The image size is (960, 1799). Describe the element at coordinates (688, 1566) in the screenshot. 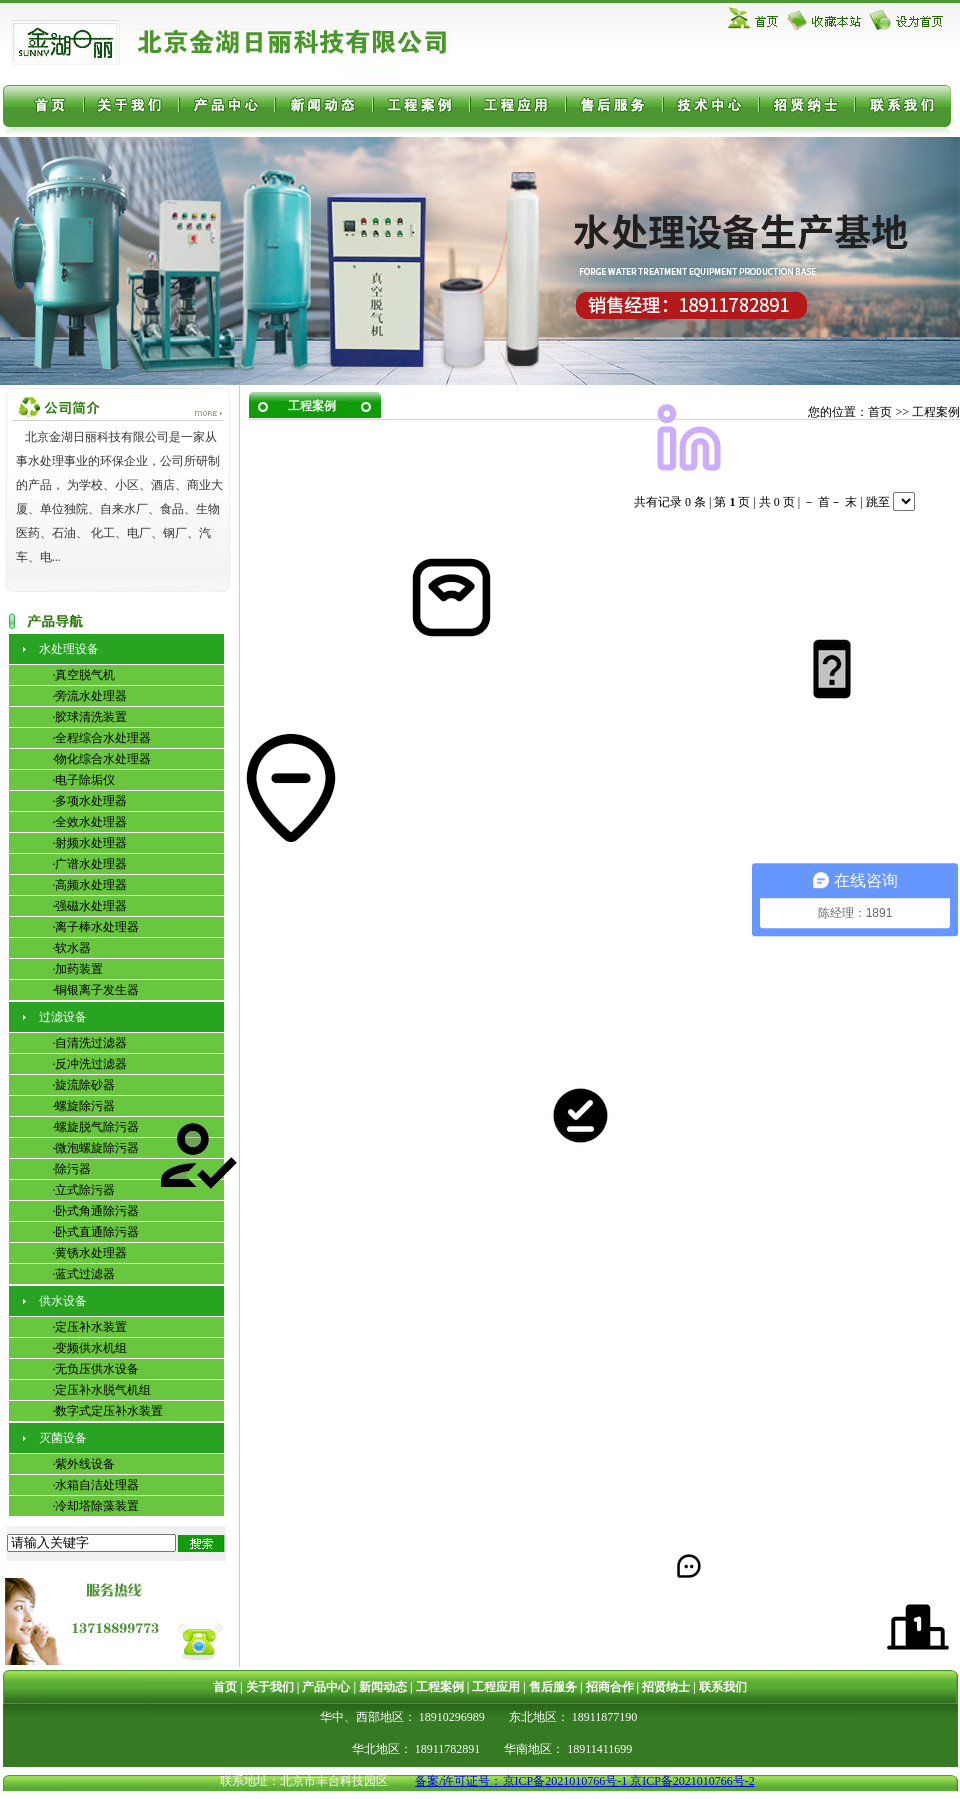

I see `open chat or messaging` at that location.